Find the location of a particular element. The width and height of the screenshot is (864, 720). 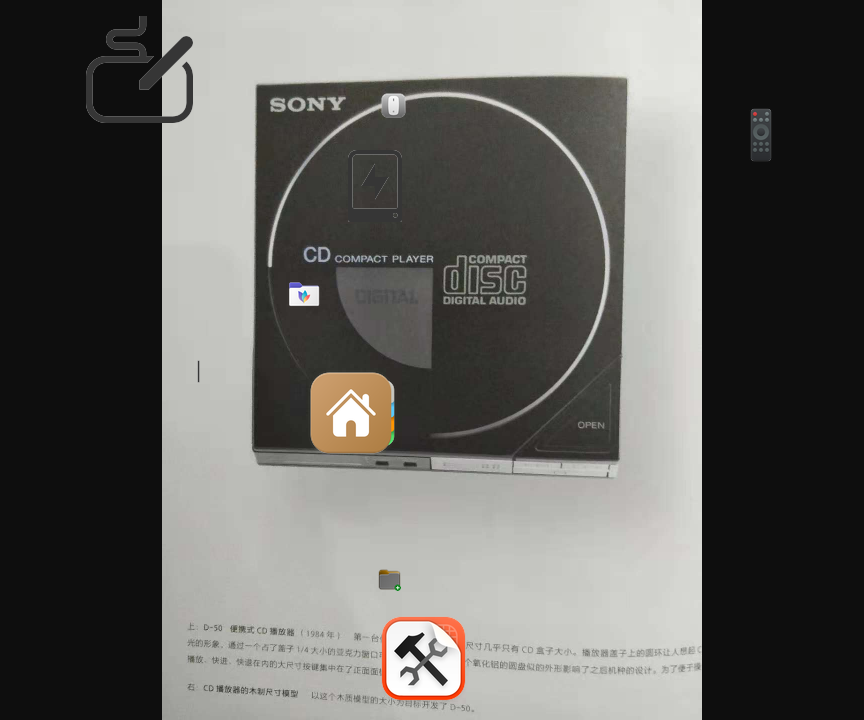

configure mouse settings is located at coordinates (393, 105).